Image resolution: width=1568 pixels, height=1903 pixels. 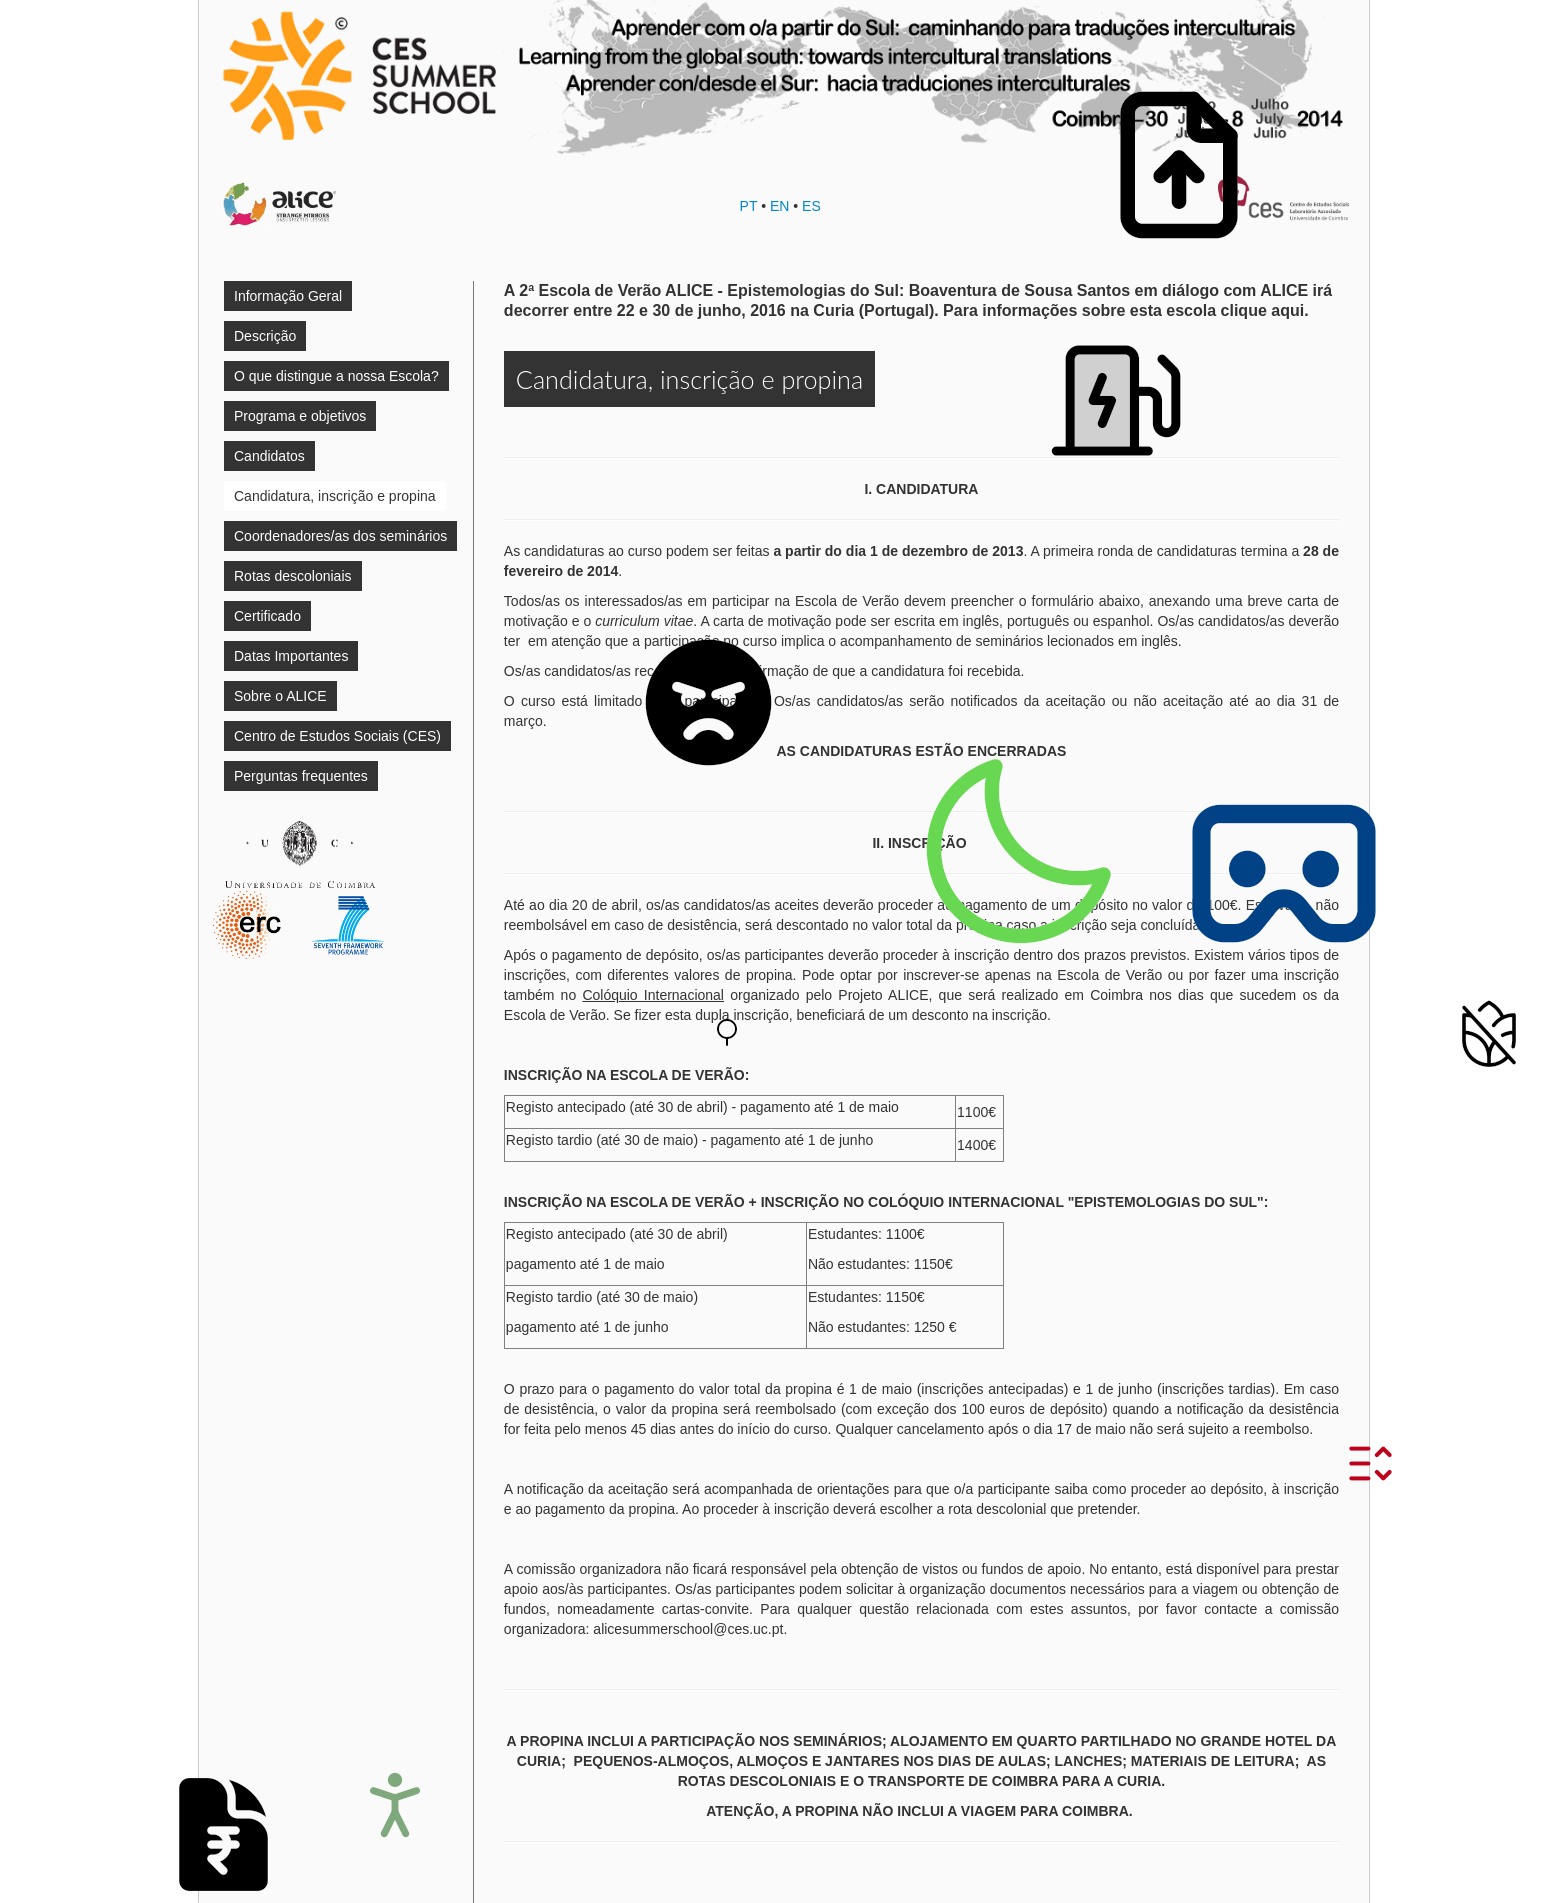 I want to click on find nearby EV charging stations, so click(x=1111, y=400).